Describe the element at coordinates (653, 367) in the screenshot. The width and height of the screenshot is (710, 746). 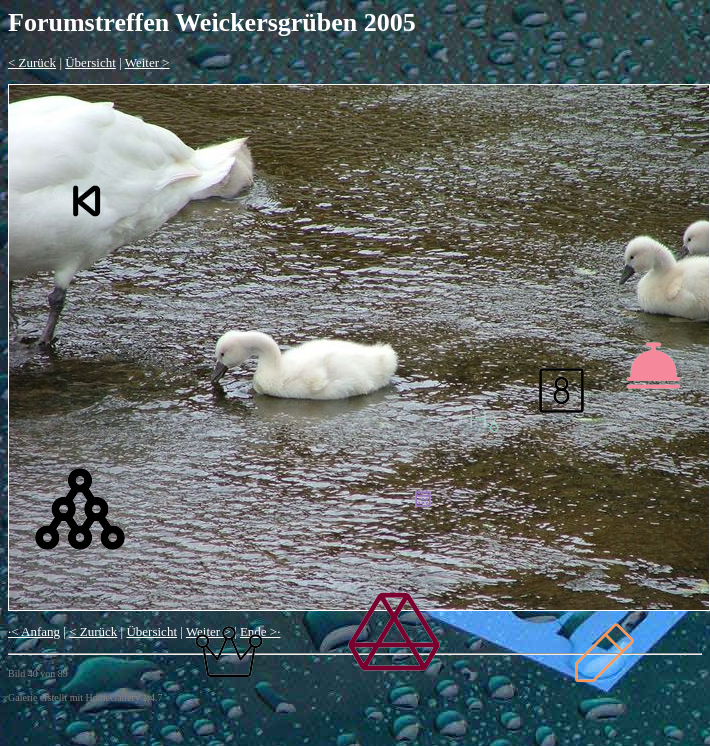
I see `request service or assistance` at that location.